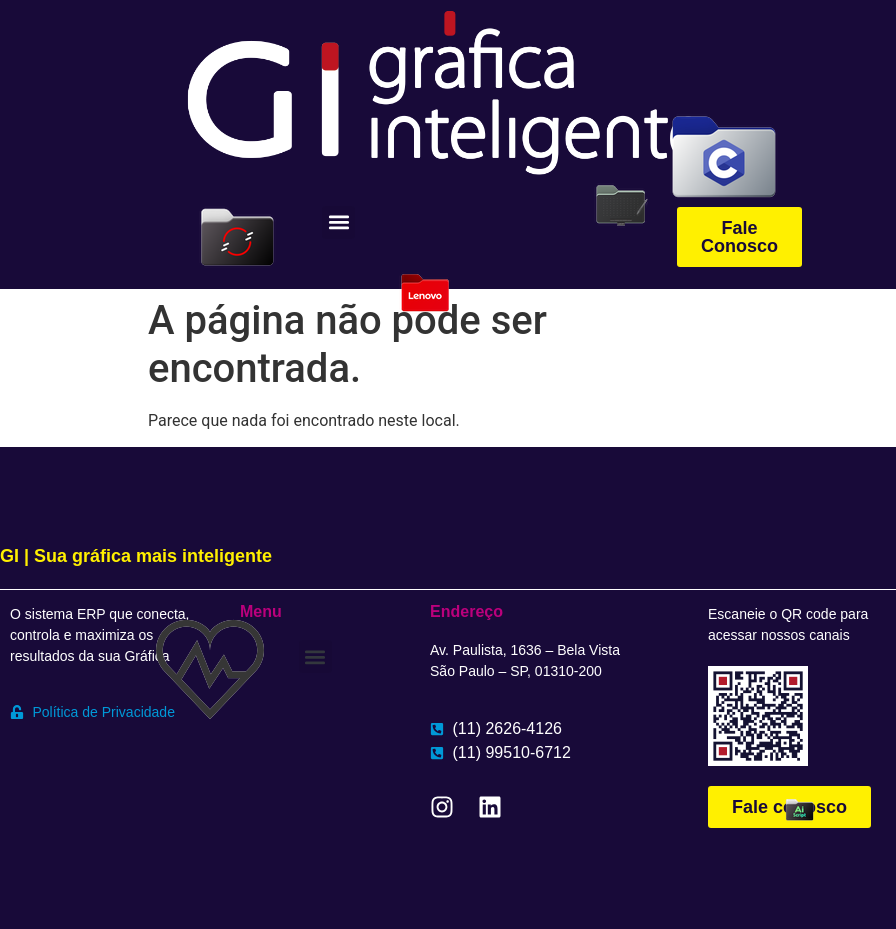 Image resolution: width=896 pixels, height=929 pixels. Describe the element at coordinates (237, 239) in the screenshot. I see `folder containing OpenShift project files` at that location.